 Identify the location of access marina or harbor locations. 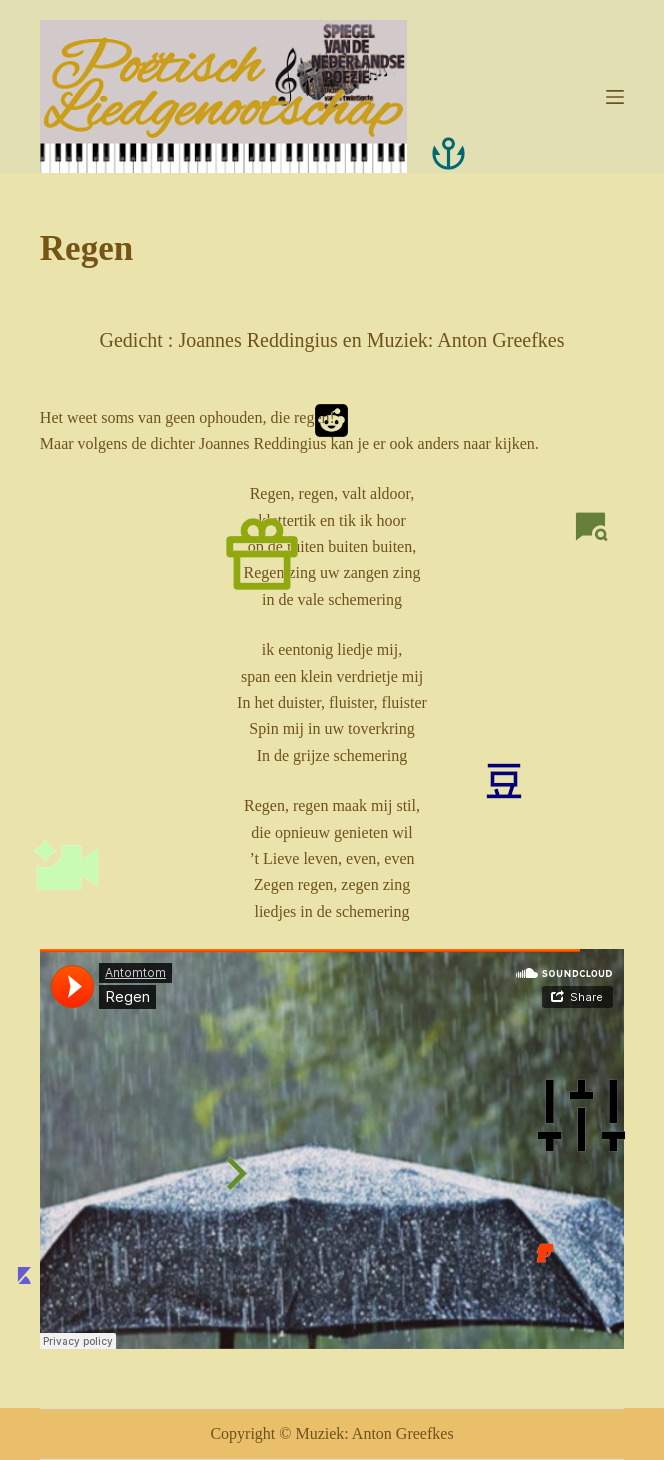
(448, 153).